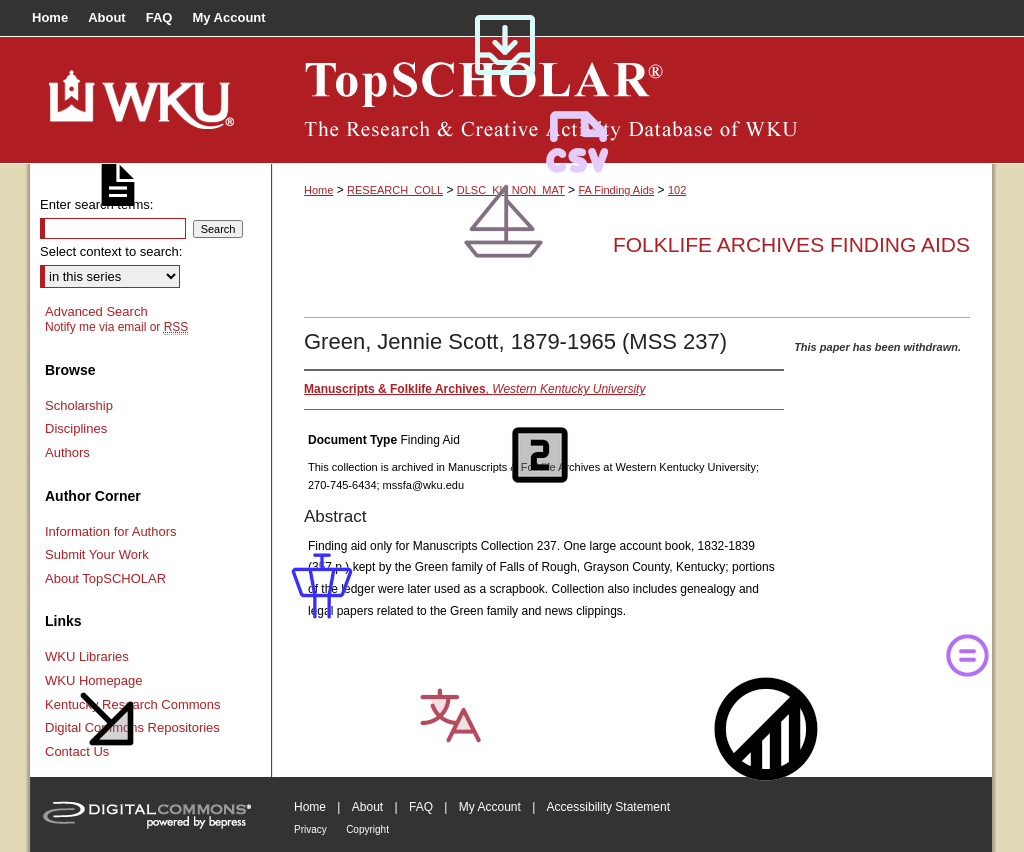 This screenshot has height=852, width=1024. I want to click on open or view a CSV file, so click(578, 144).